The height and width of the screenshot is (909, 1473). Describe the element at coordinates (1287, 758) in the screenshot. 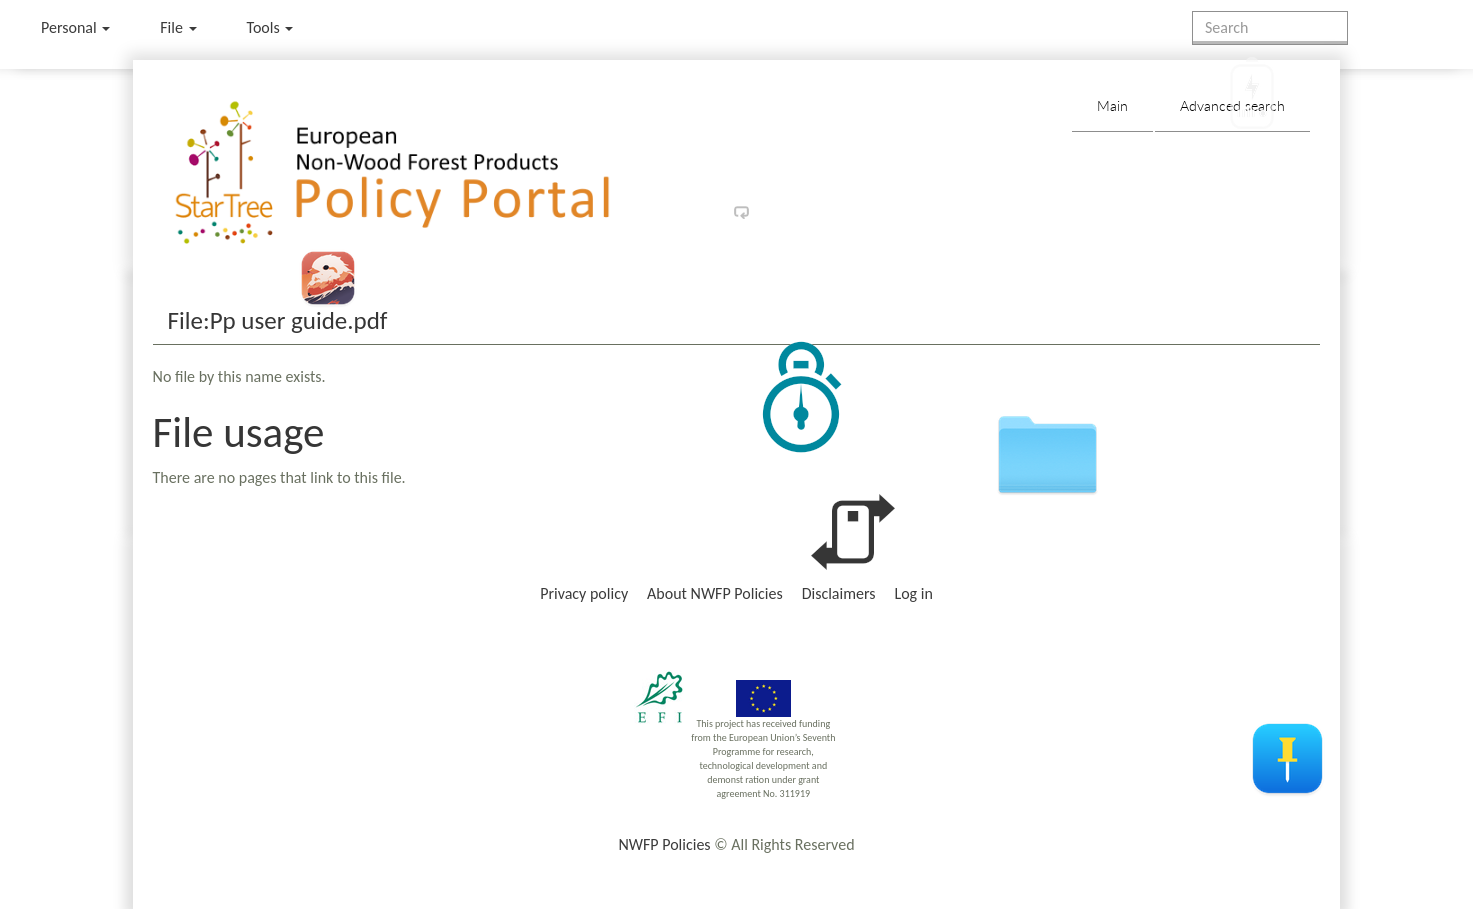

I see `open pinapp for saving and organizing pins` at that location.